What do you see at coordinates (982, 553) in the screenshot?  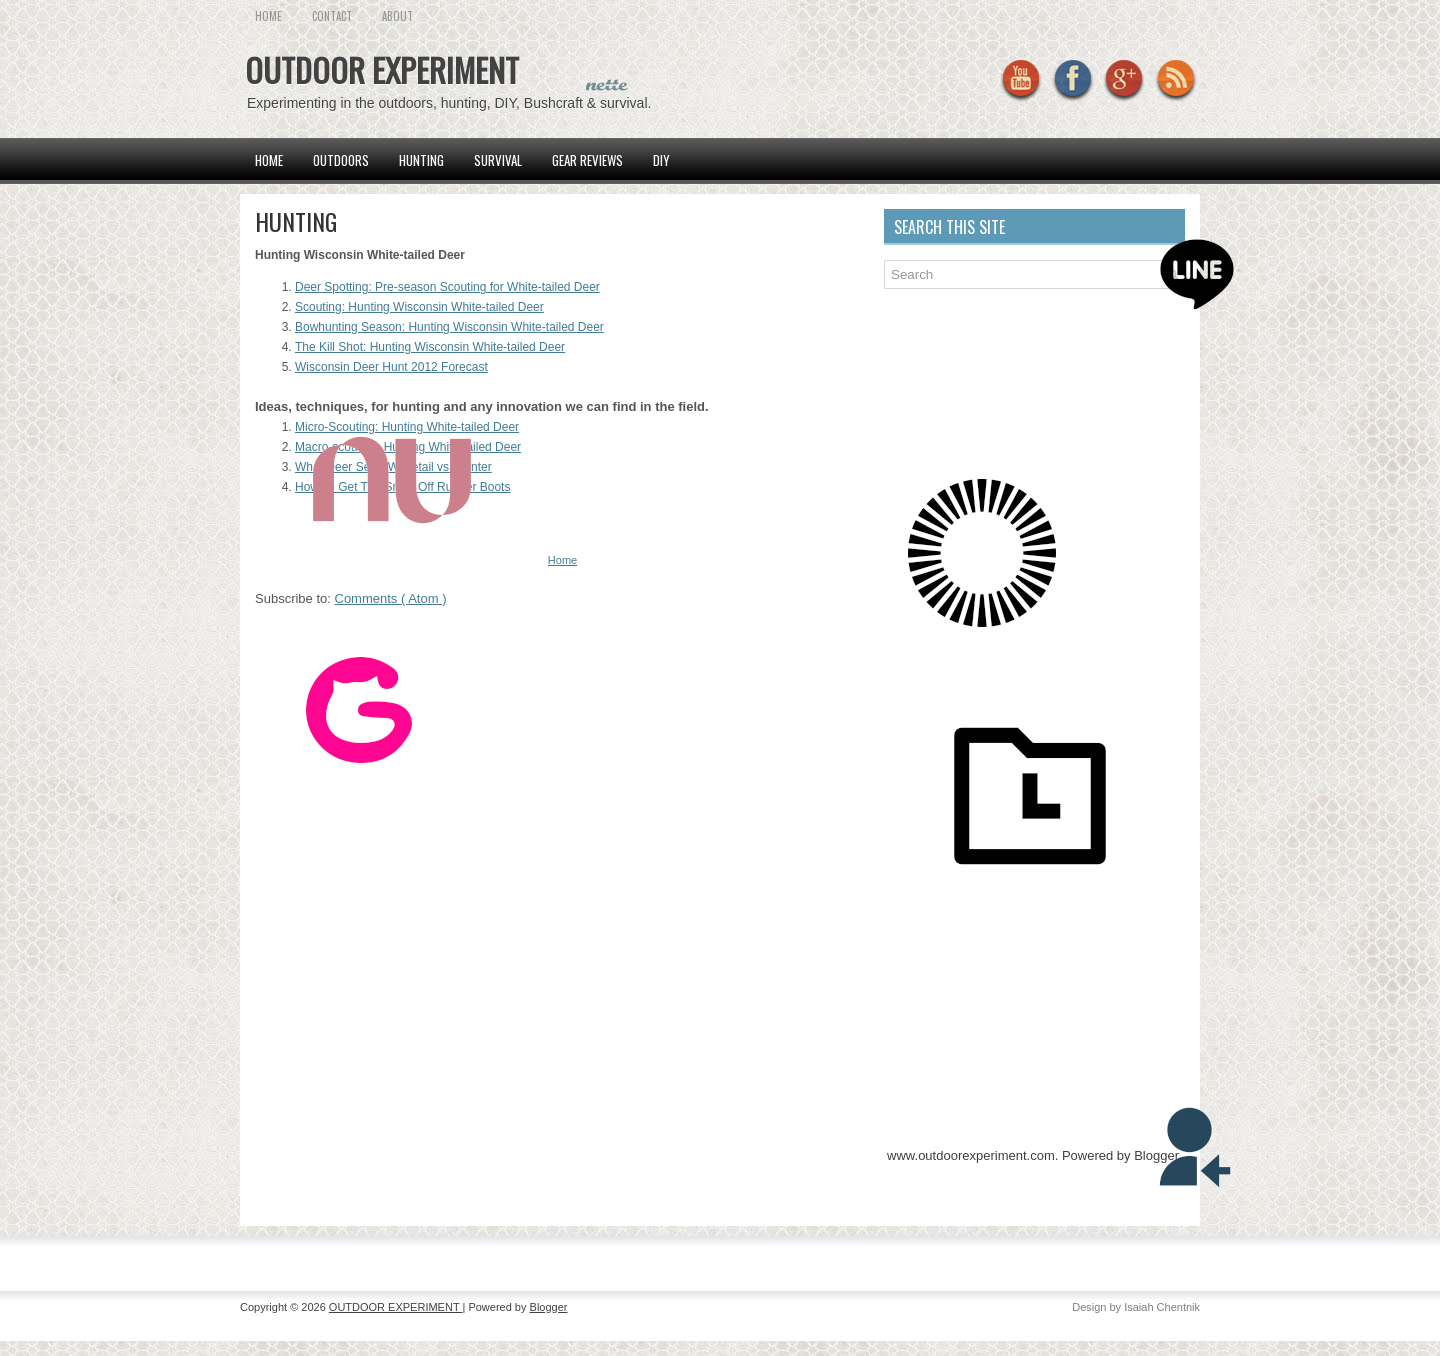 I see `photon logo` at bounding box center [982, 553].